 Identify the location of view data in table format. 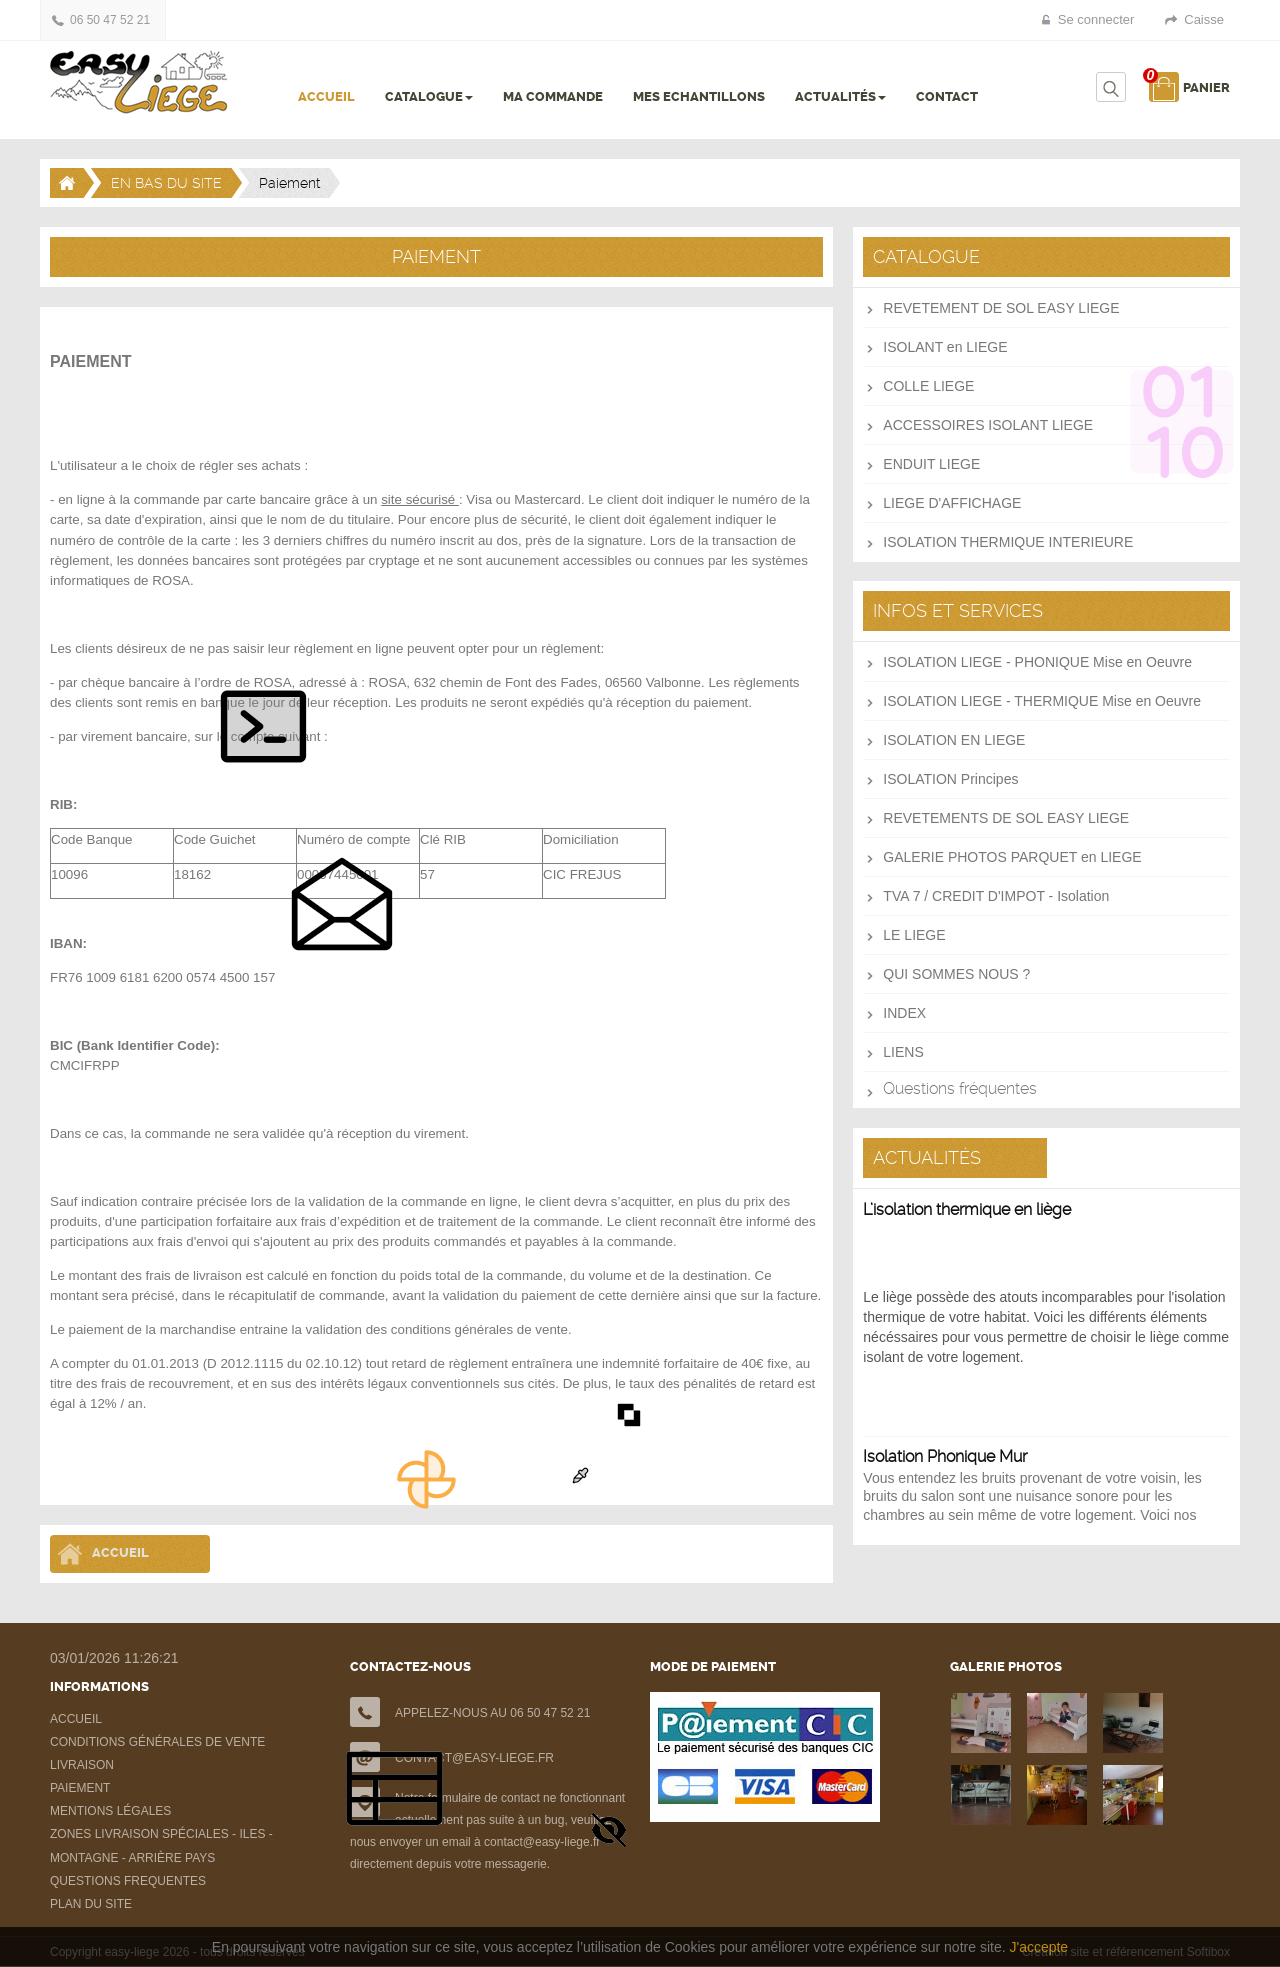
(394, 1788).